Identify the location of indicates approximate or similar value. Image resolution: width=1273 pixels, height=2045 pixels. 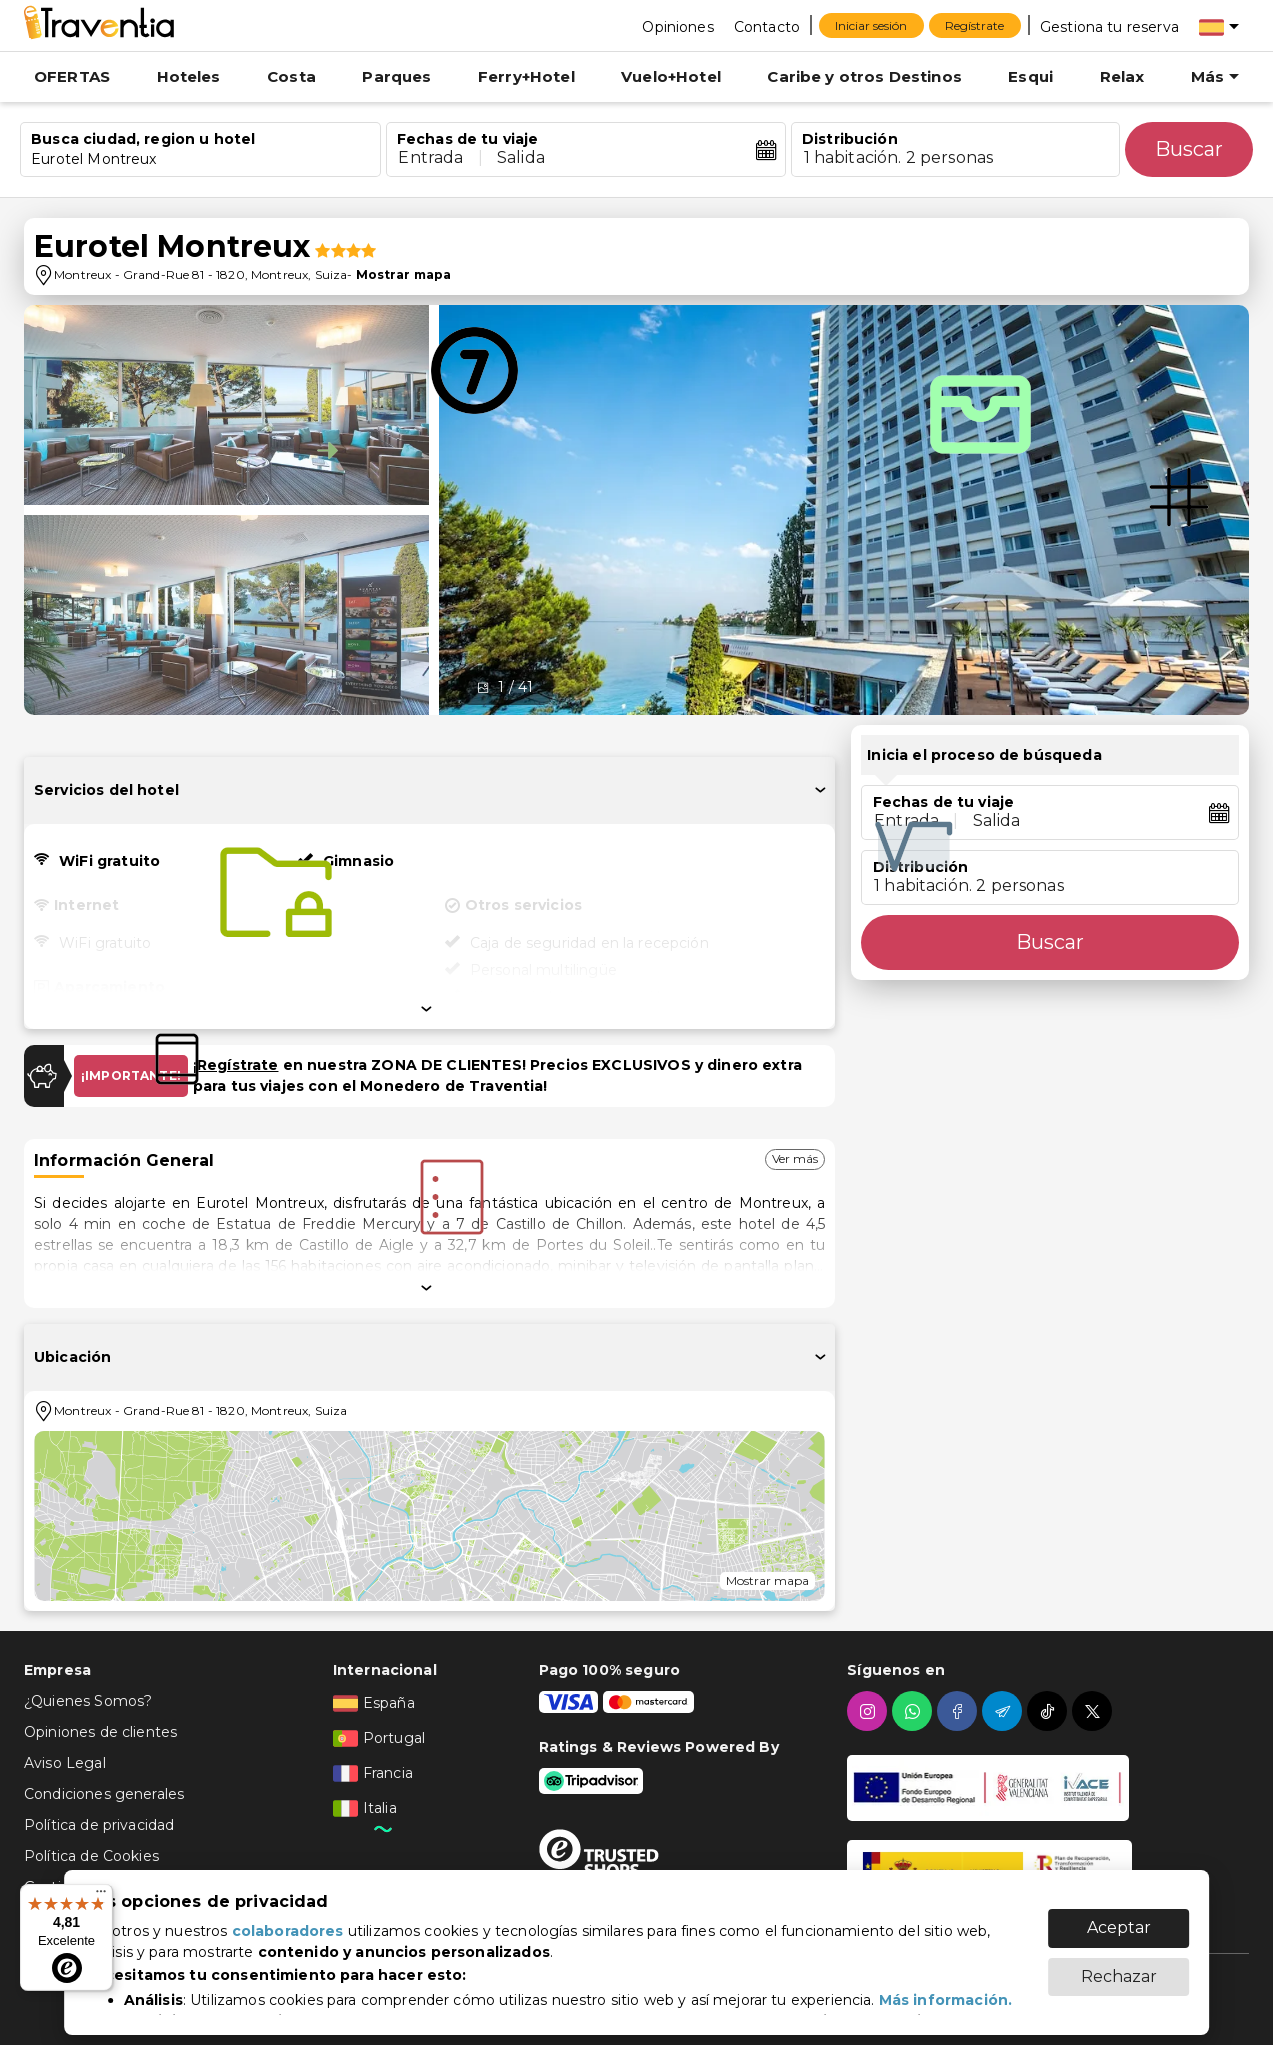
(383, 1829).